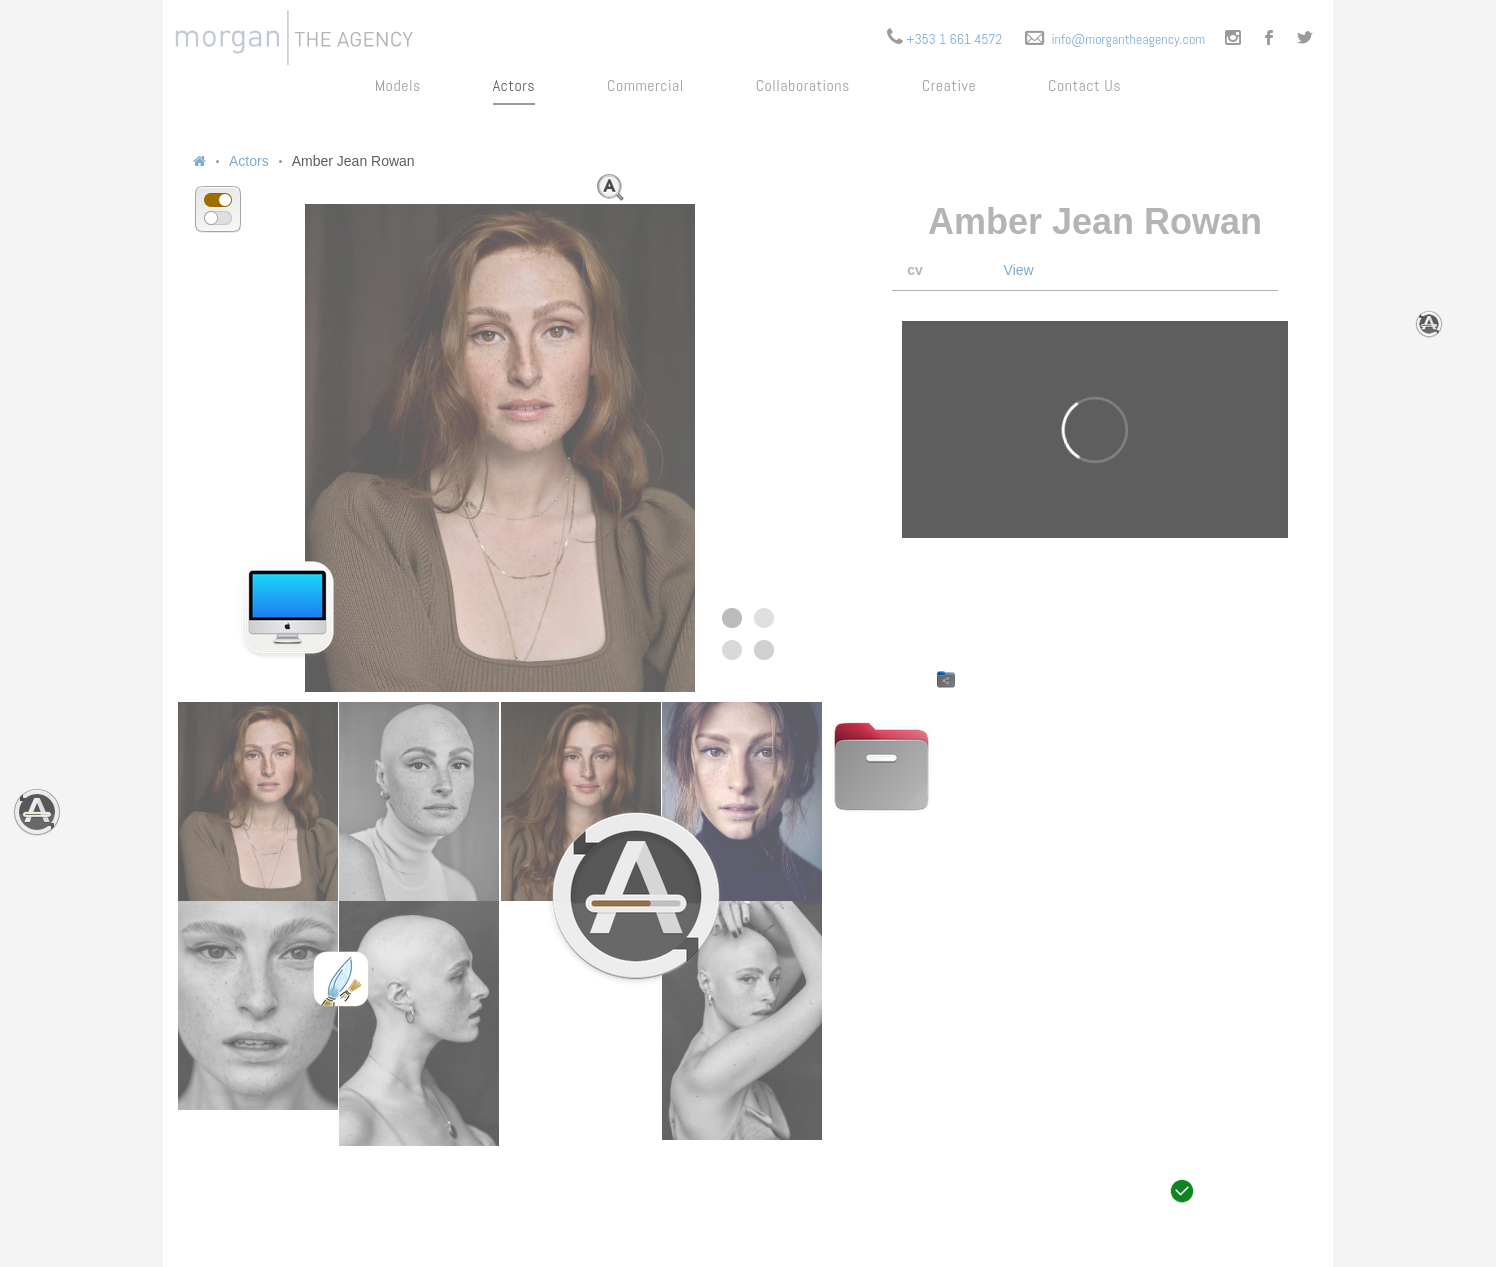  What do you see at coordinates (218, 209) in the screenshot?
I see `open gnome tweaks to customize desktop settings` at bounding box center [218, 209].